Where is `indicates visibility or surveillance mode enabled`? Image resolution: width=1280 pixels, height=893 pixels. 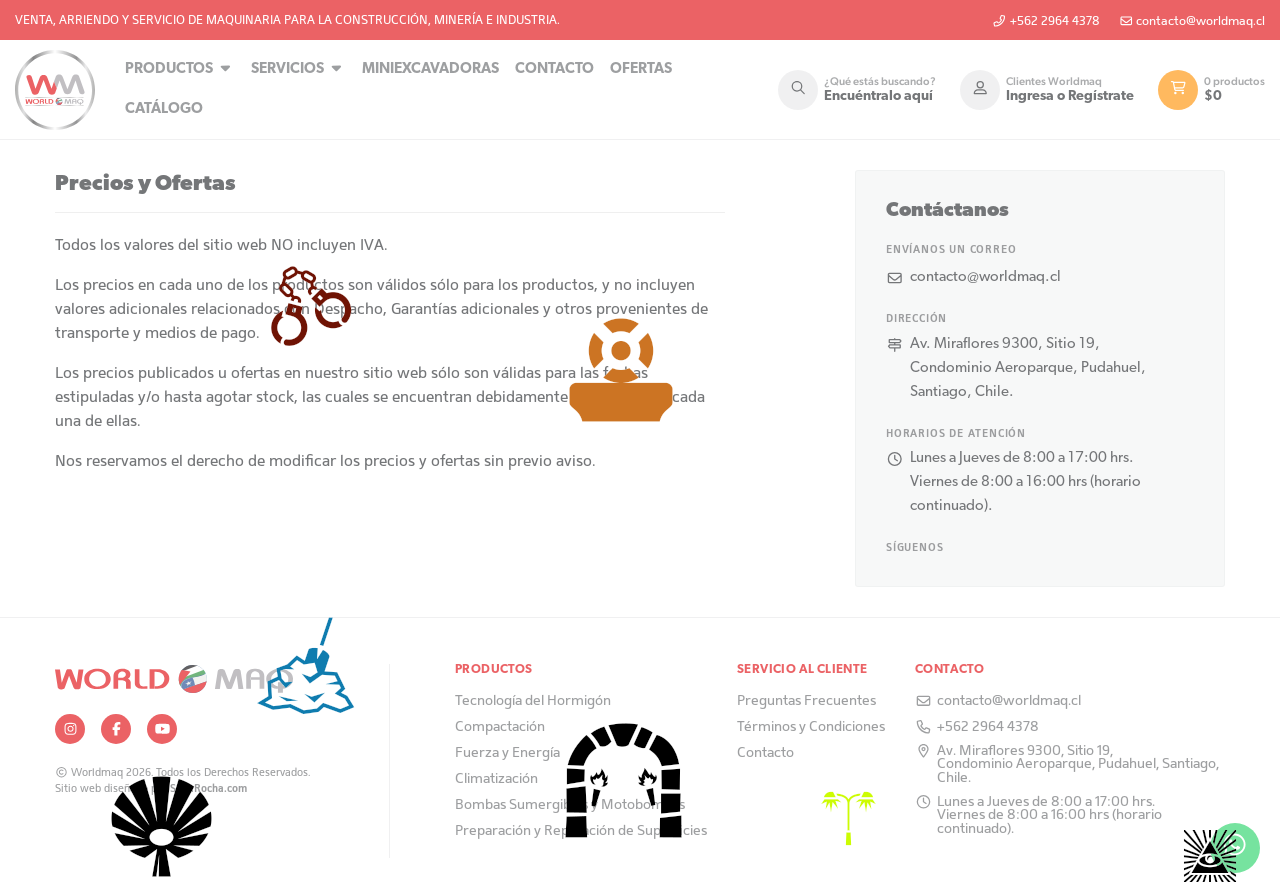 indicates visibility or surveillance mode enabled is located at coordinates (1210, 856).